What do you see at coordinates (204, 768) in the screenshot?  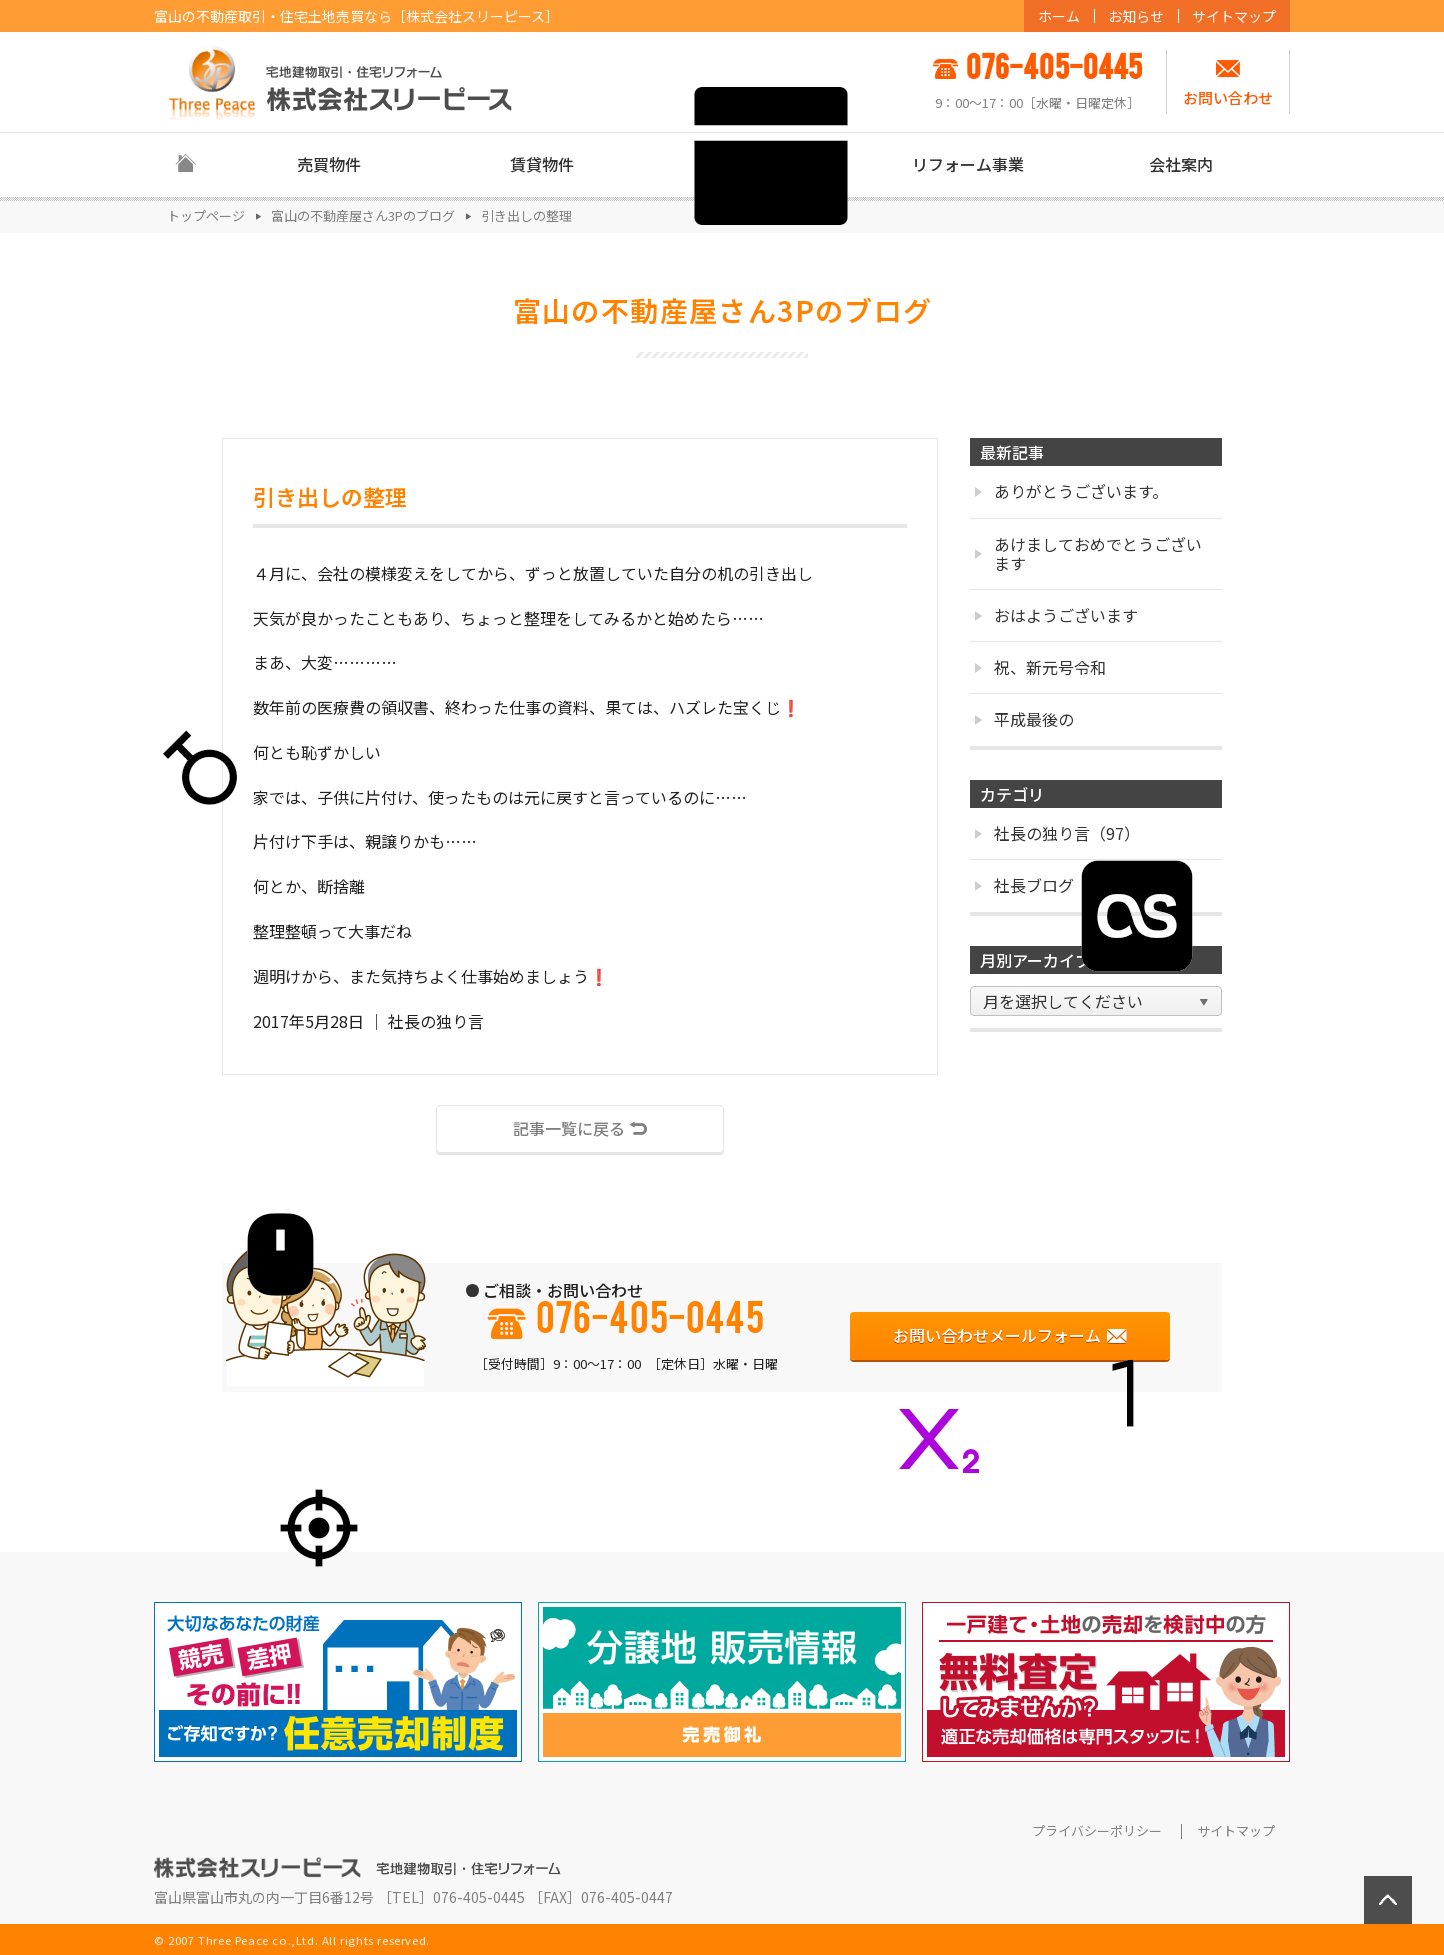 I see `indicates transgender or travesti gender identity` at bounding box center [204, 768].